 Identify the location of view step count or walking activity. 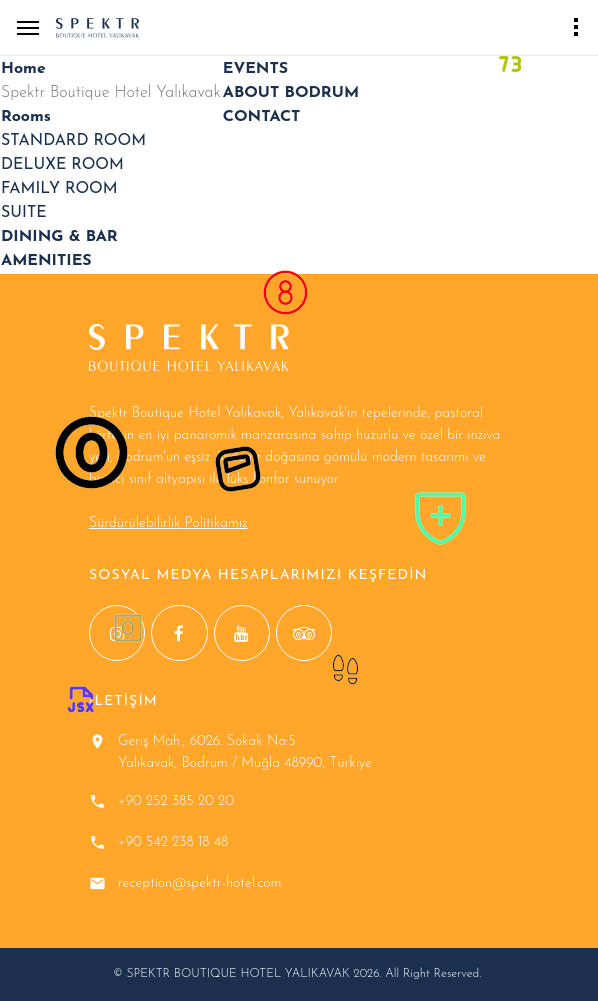
(345, 669).